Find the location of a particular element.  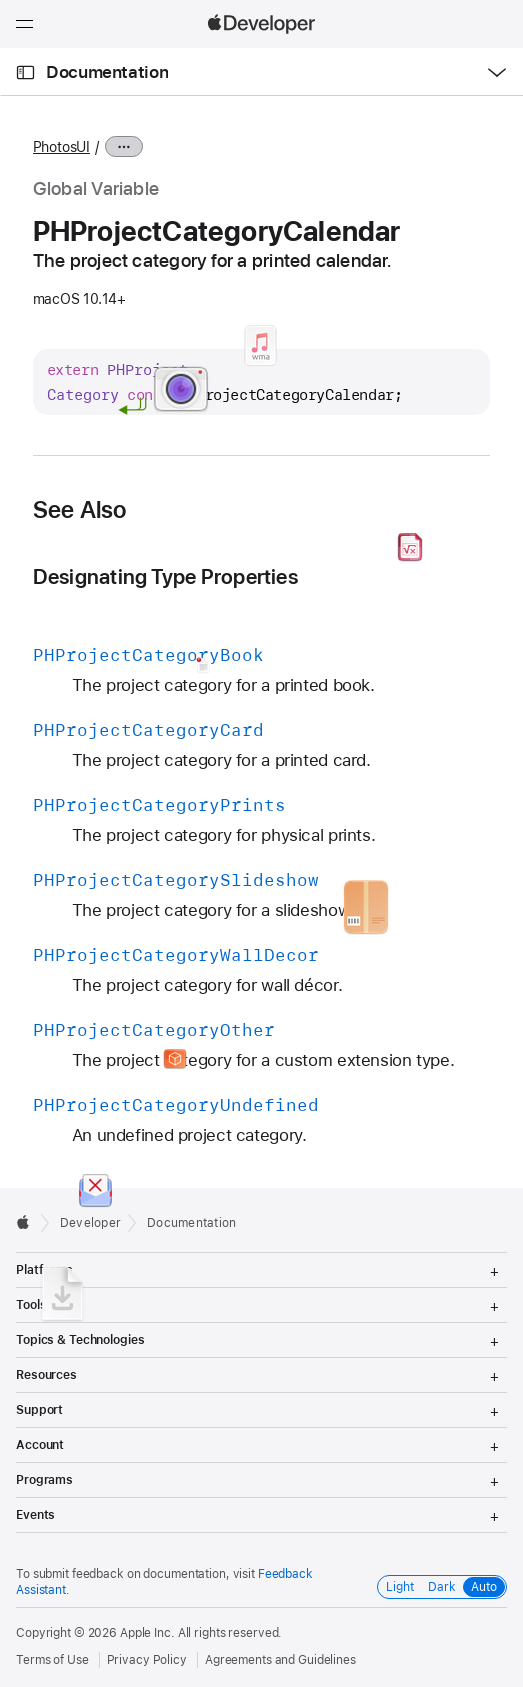

open an STL 3D model file is located at coordinates (175, 1058).